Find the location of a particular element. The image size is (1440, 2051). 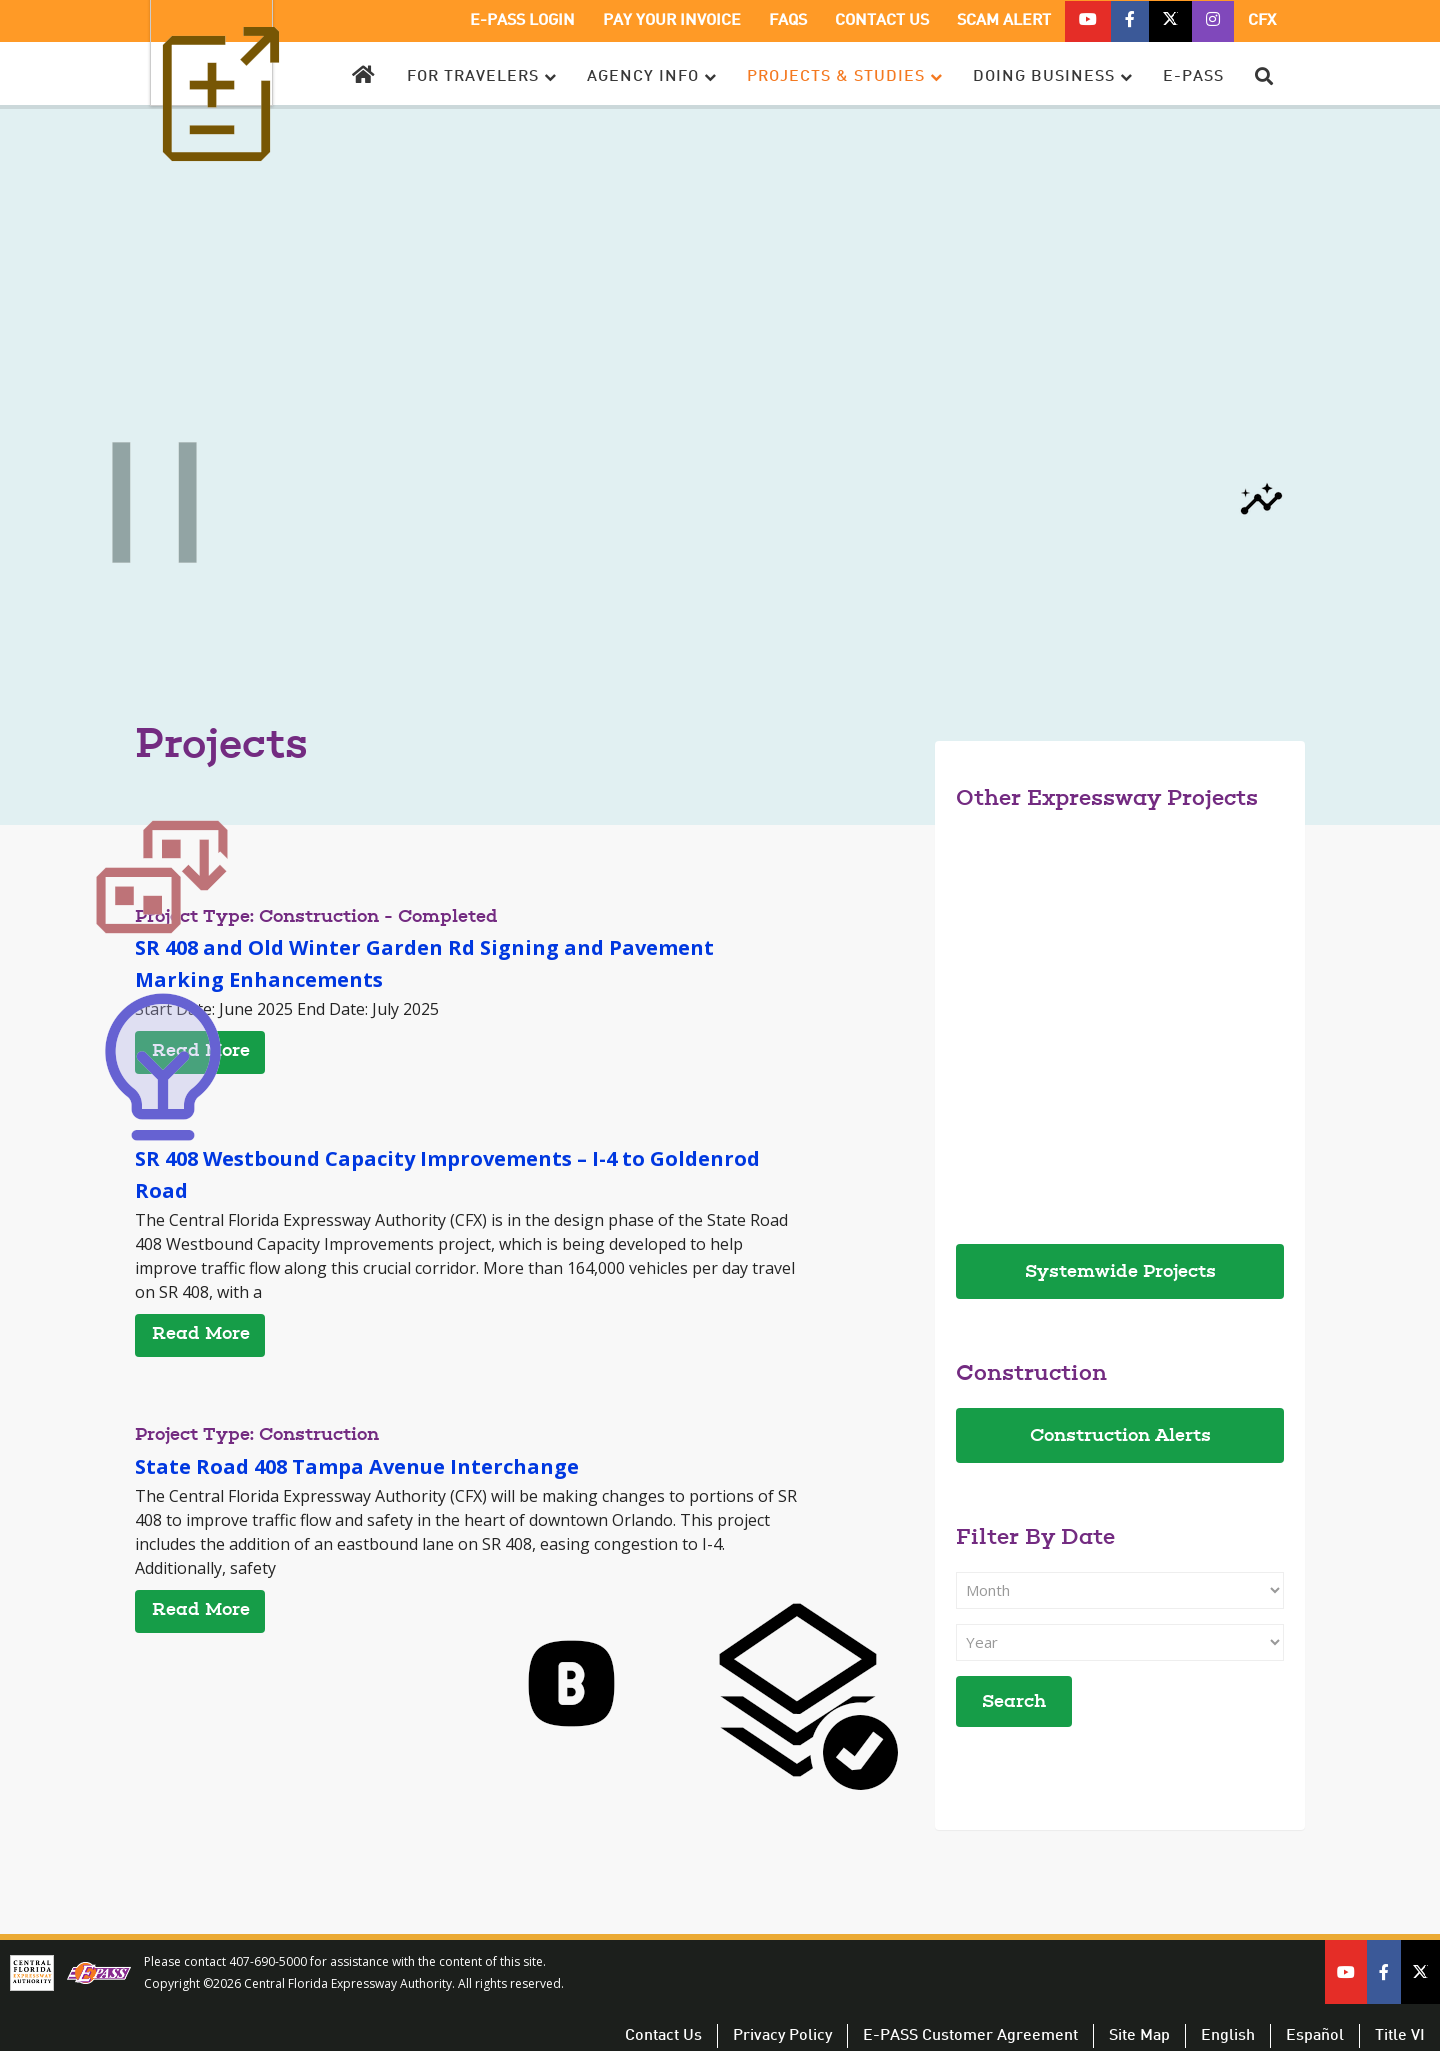

view analytics and performance insights is located at coordinates (1261, 499).